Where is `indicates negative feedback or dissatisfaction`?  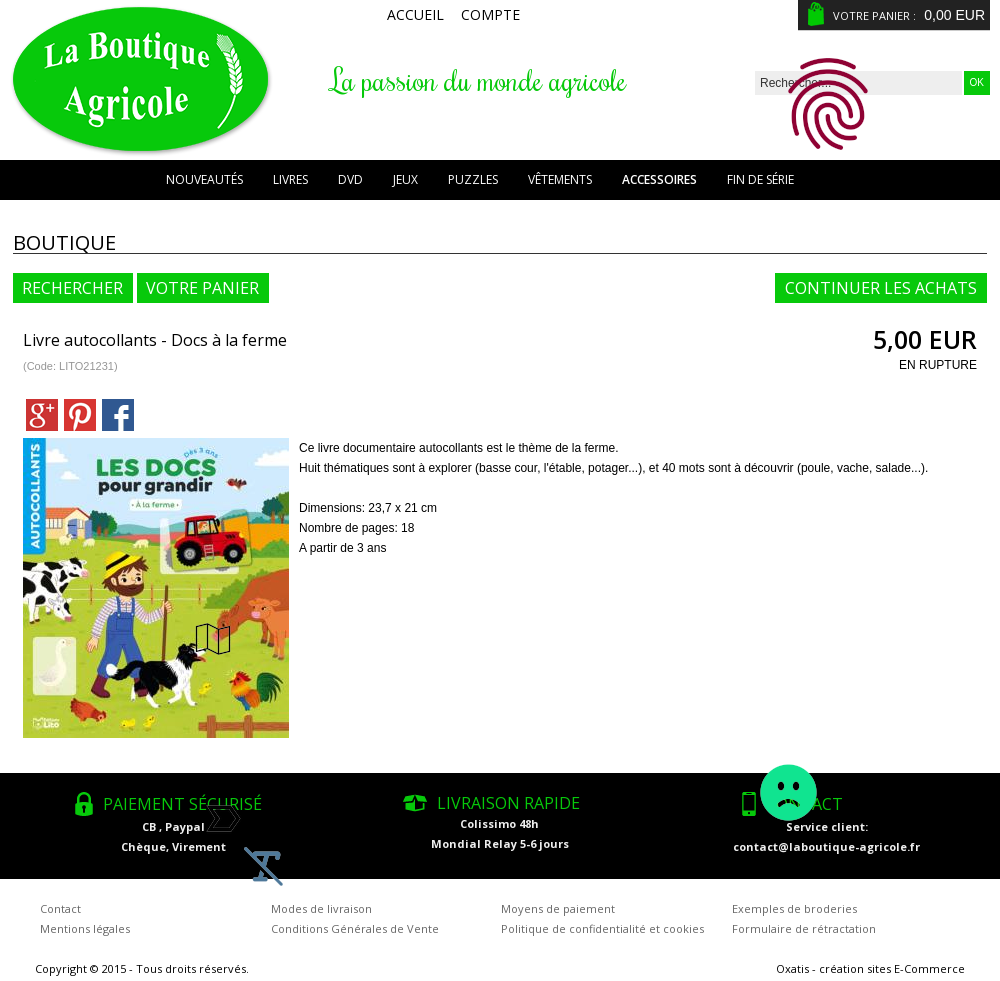 indicates negative feedback or dissatisfaction is located at coordinates (788, 792).